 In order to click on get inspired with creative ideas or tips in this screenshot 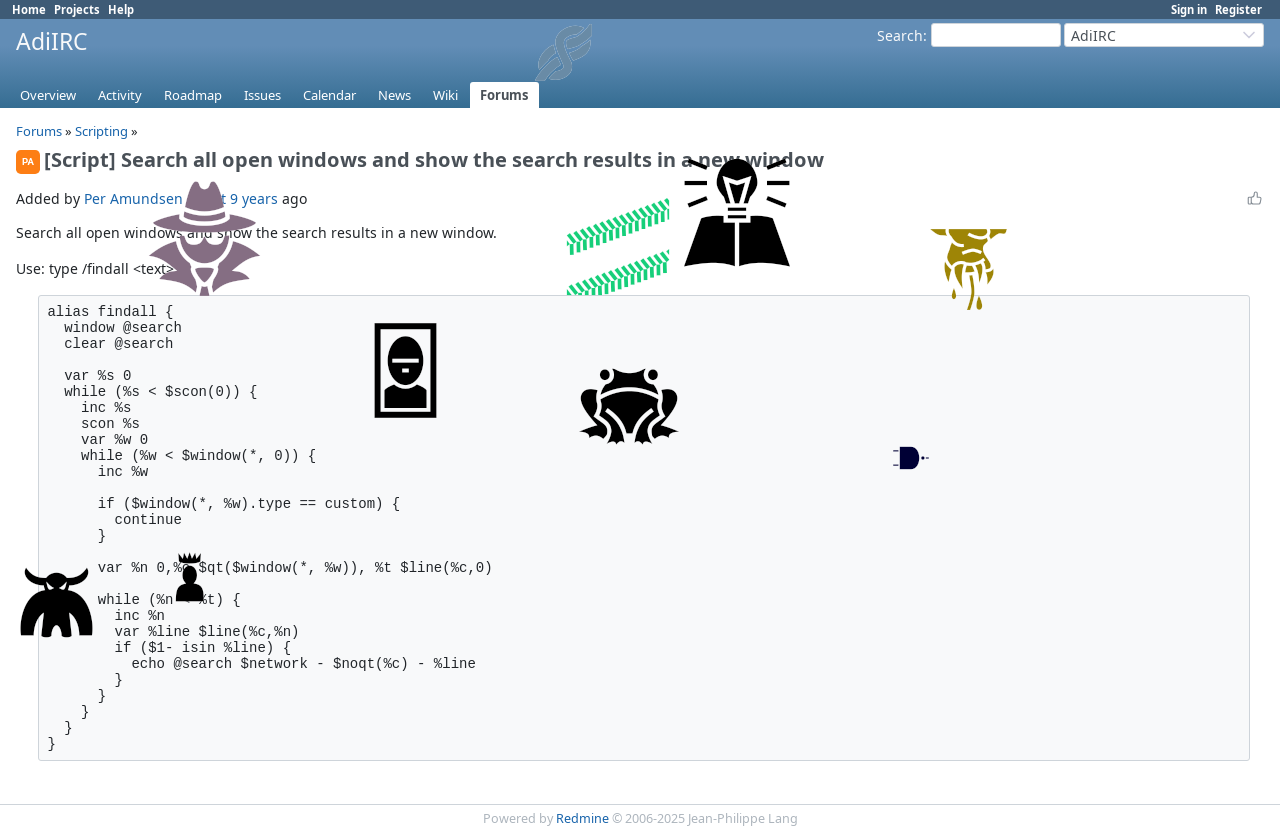, I will do `click(737, 213)`.